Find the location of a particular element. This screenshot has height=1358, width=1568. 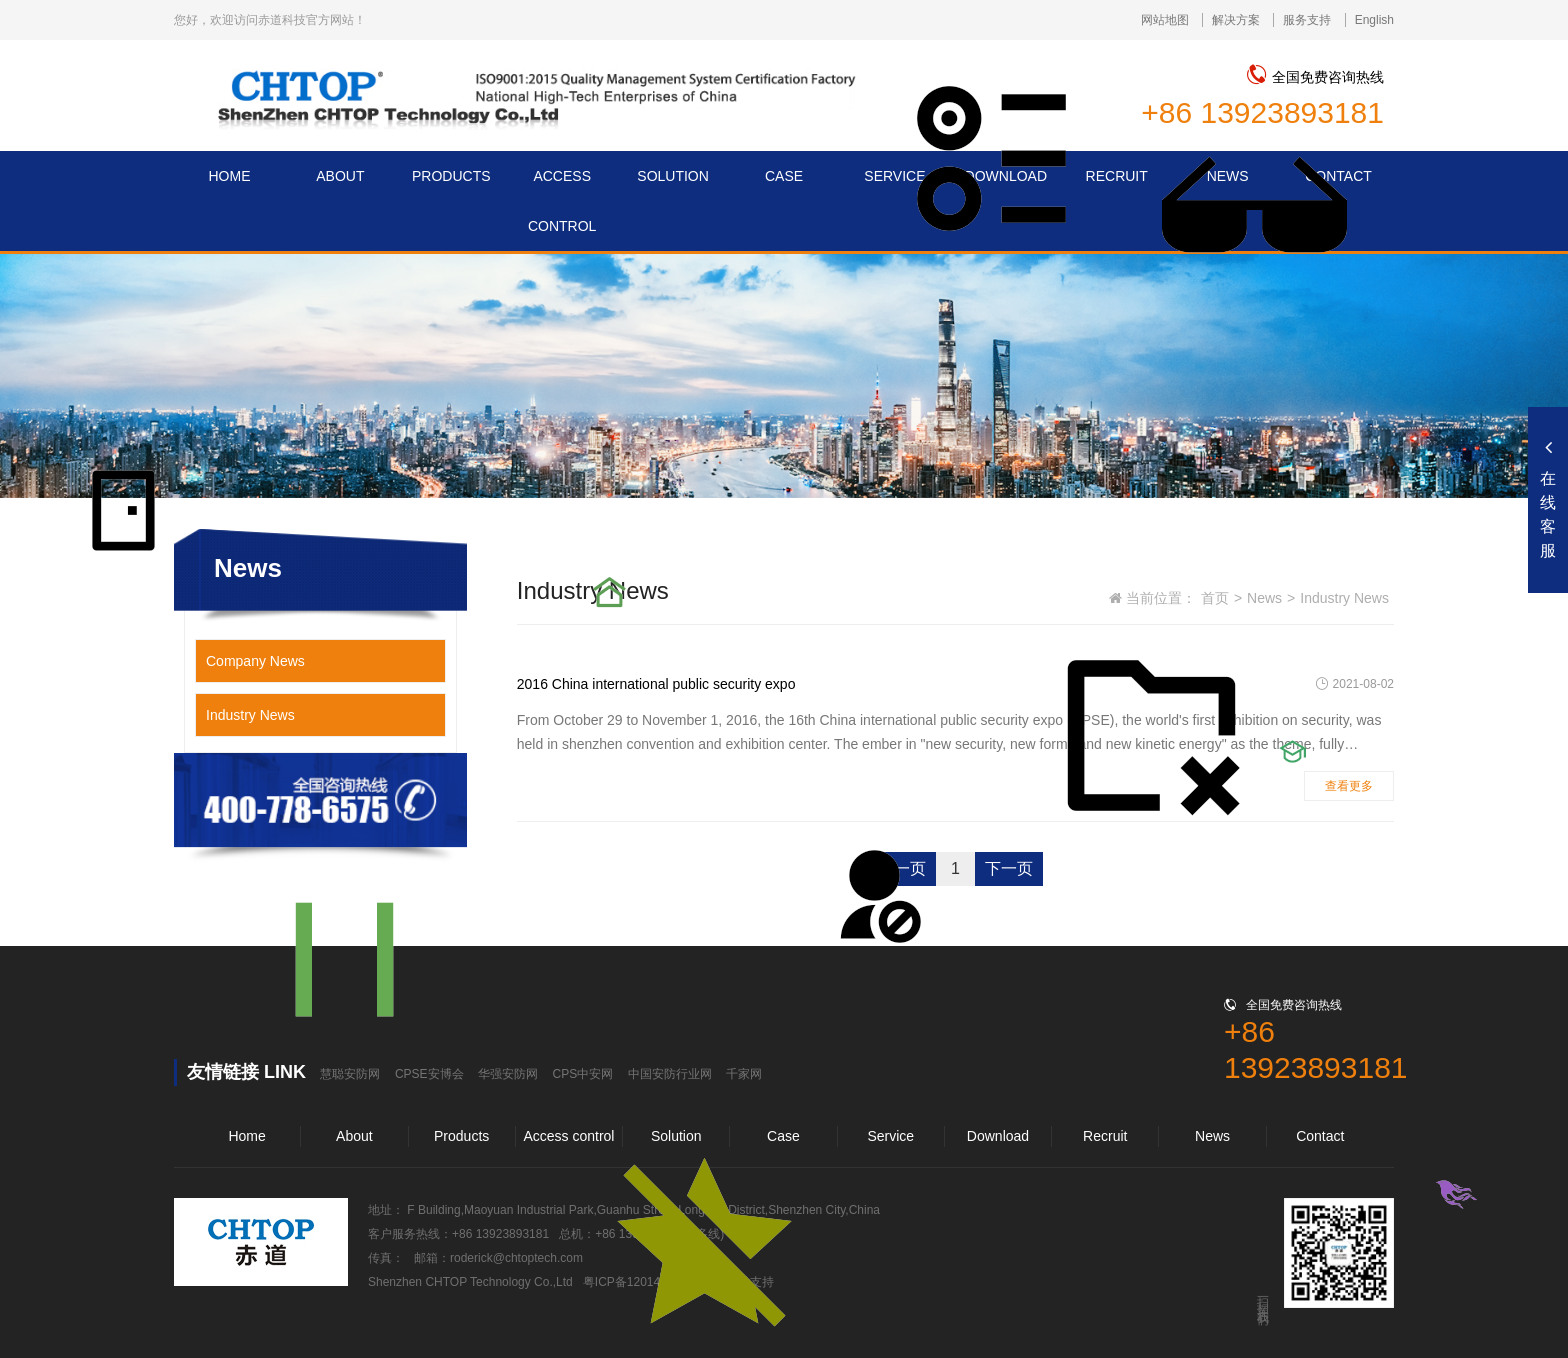

pause media playback is located at coordinates (344, 959).